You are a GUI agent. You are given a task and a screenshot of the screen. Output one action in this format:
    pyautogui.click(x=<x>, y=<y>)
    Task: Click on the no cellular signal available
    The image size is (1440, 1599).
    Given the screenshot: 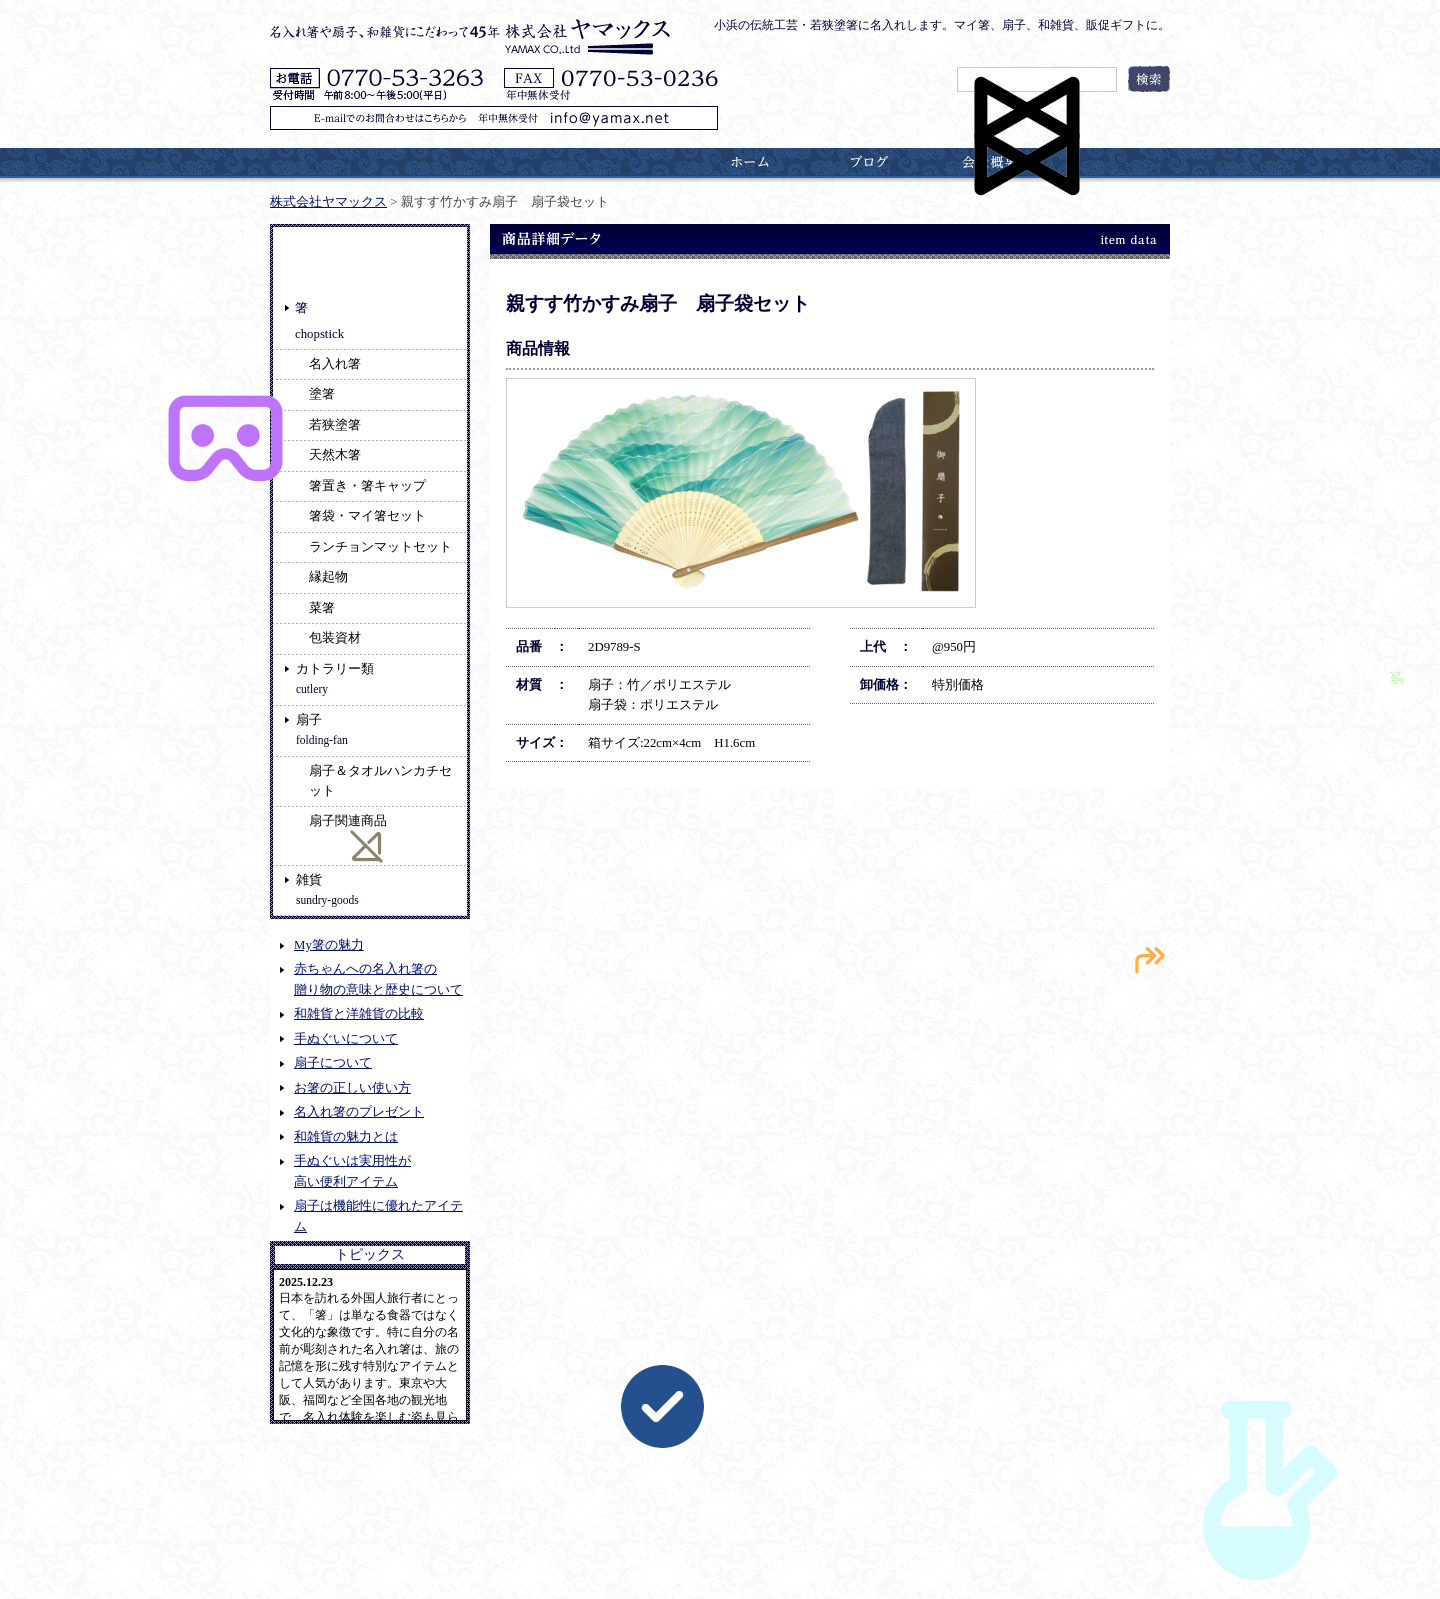 What is the action you would take?
    pyautogui.click(x=366, y=846)
    